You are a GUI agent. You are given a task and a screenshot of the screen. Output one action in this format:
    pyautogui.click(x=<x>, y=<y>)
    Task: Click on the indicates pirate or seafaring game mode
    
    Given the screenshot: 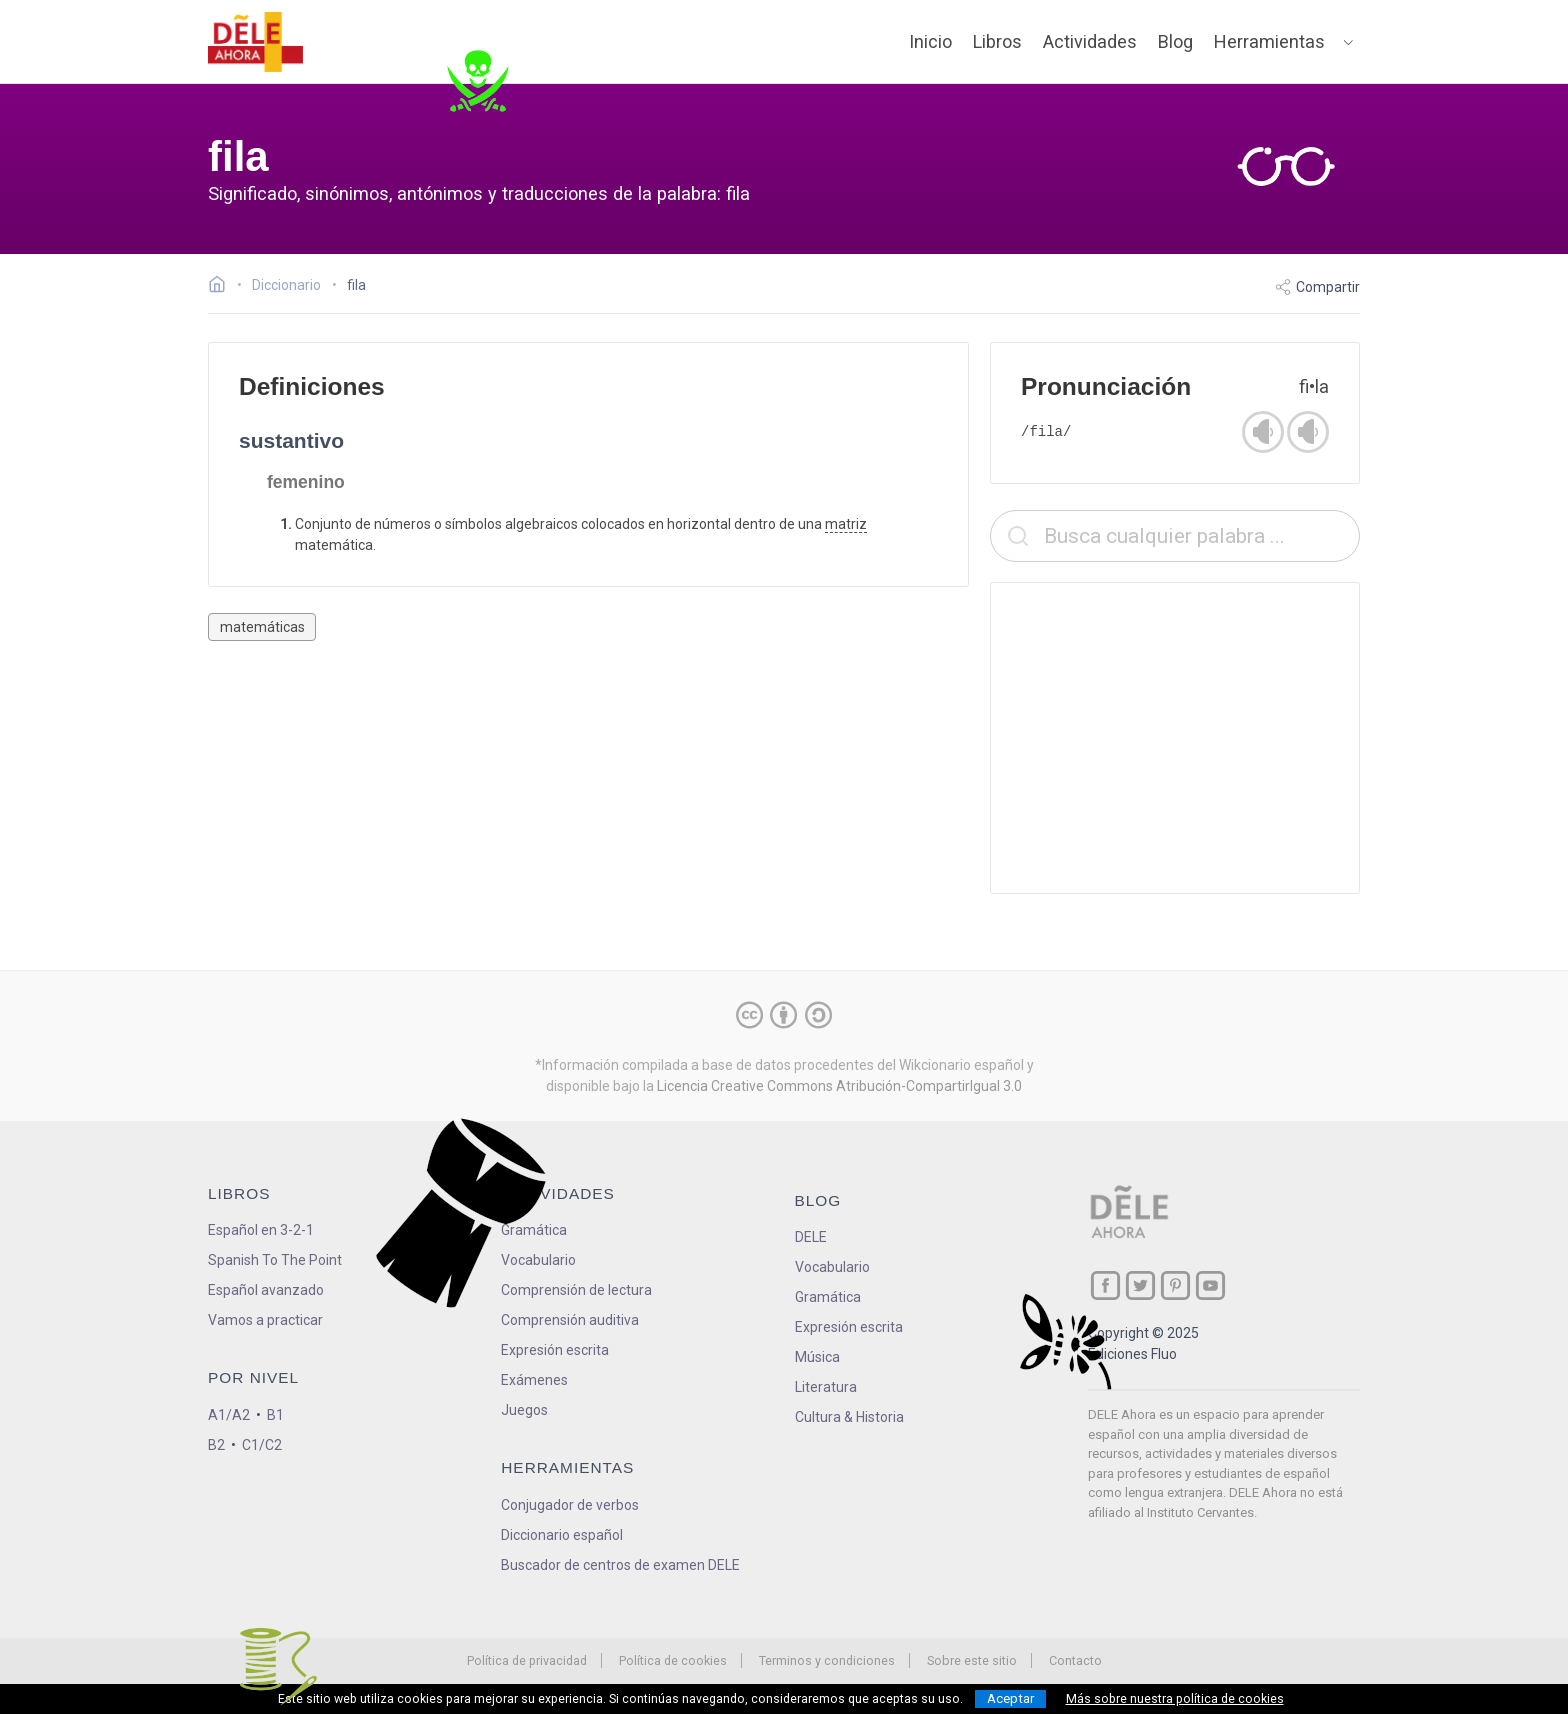 What is the action you would take?
    pyautogui.click(x=478, y=81)
    